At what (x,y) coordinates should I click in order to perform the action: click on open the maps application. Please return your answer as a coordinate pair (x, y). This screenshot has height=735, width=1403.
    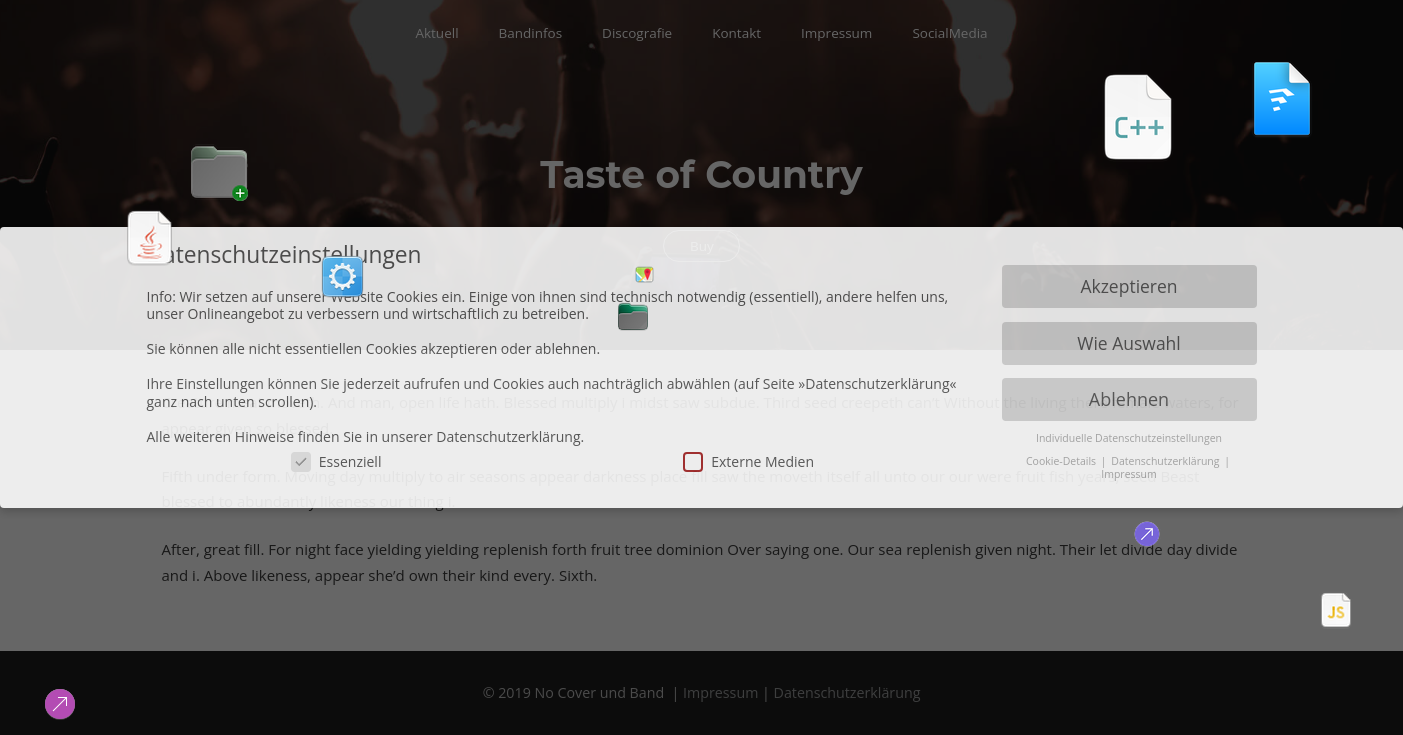
    Looking at the image, I should click on (644, 274).